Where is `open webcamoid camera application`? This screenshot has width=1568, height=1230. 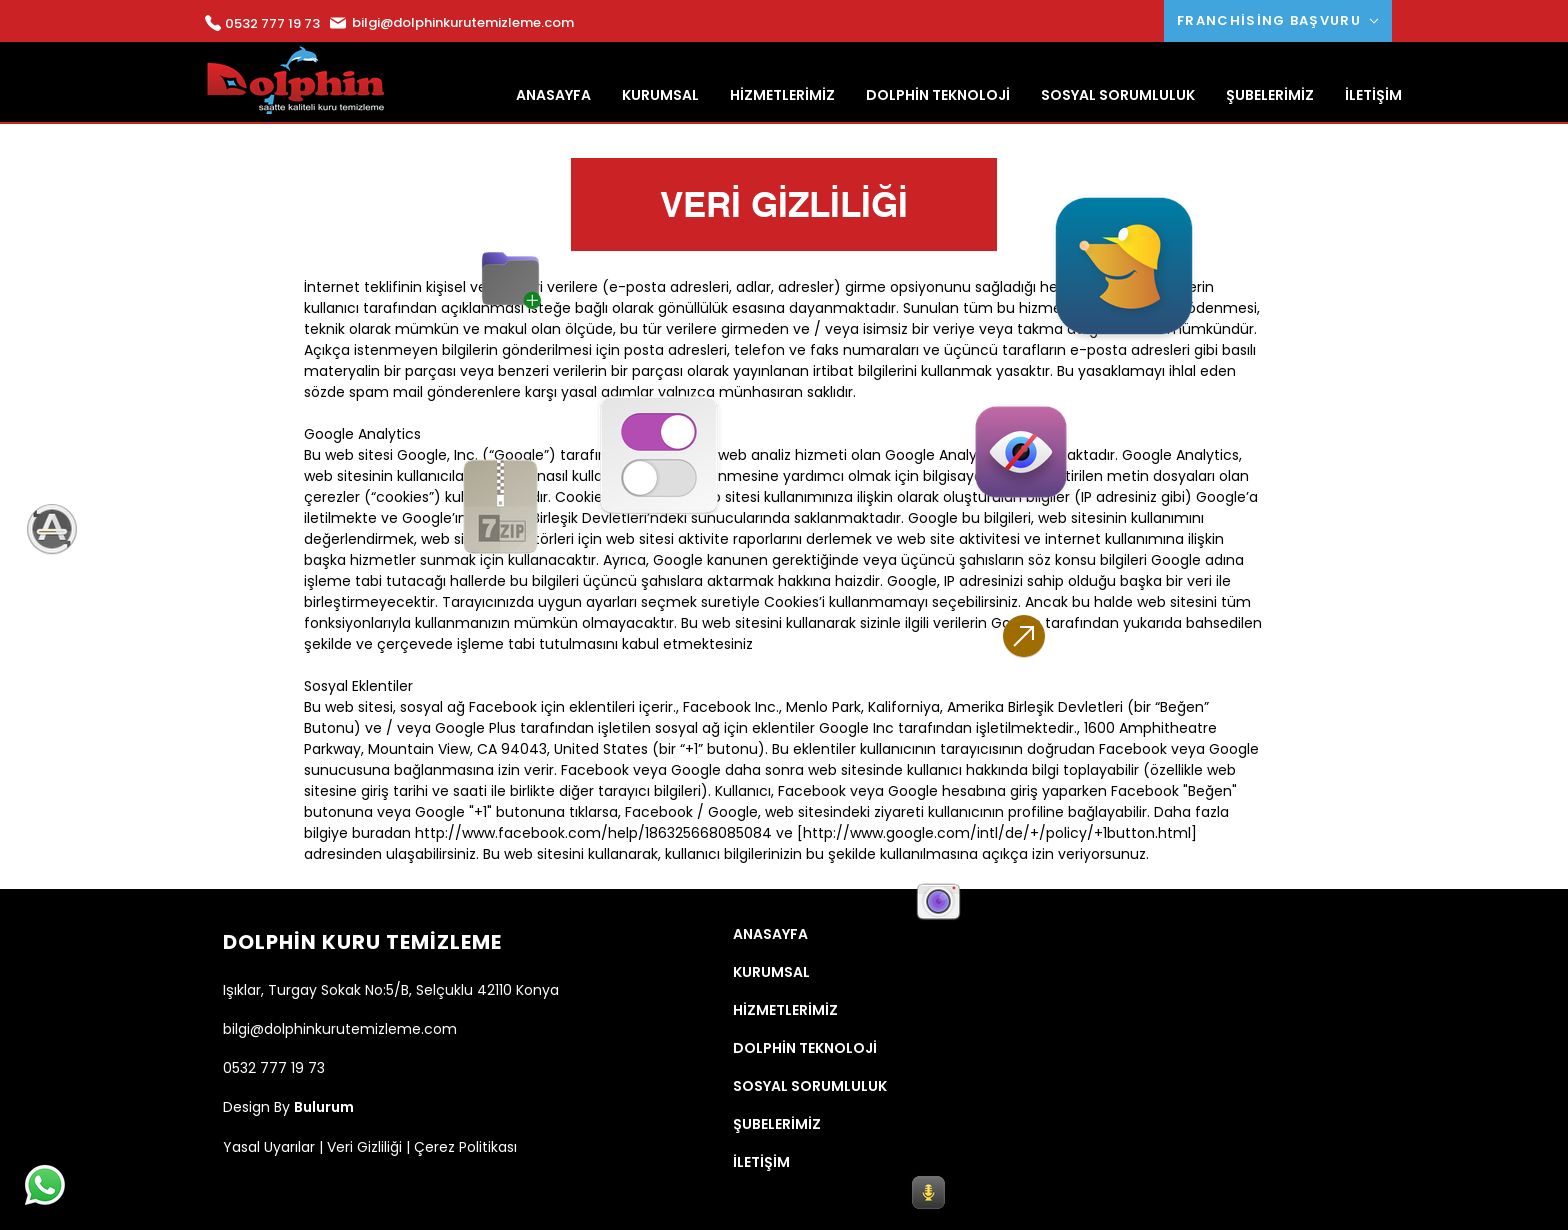 open webcamoid camera application is located at coordinates (938, 901).